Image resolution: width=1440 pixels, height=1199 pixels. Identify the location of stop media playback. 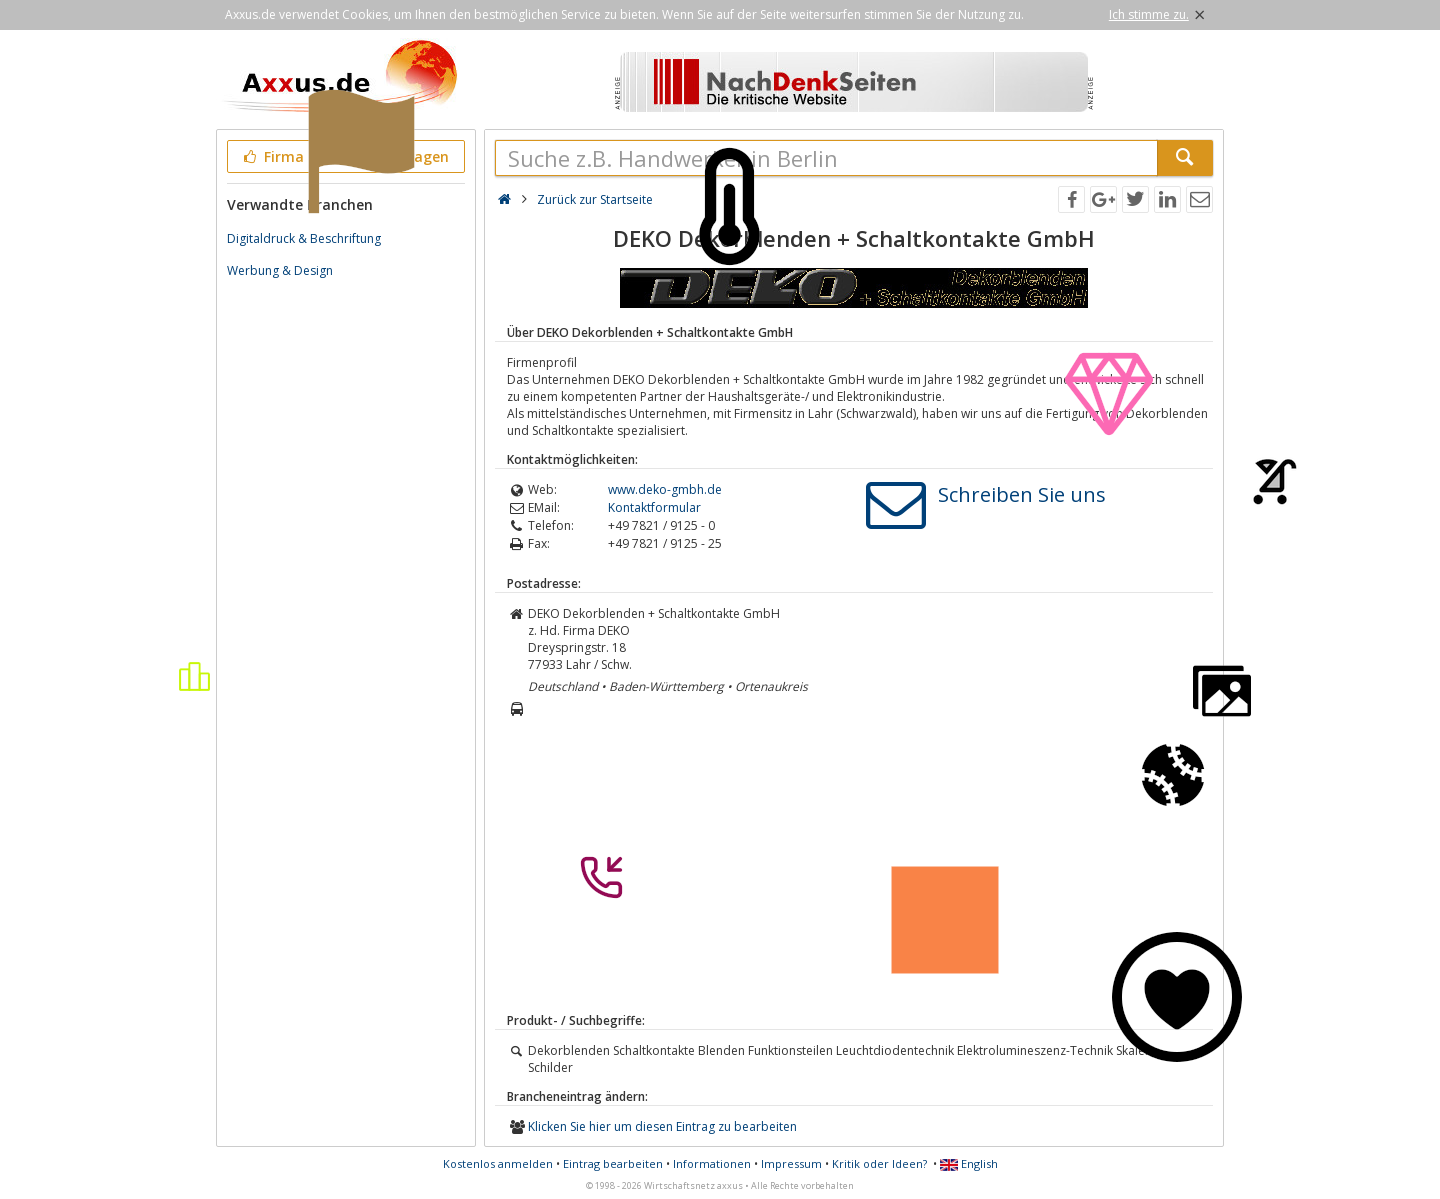
(945, 920).